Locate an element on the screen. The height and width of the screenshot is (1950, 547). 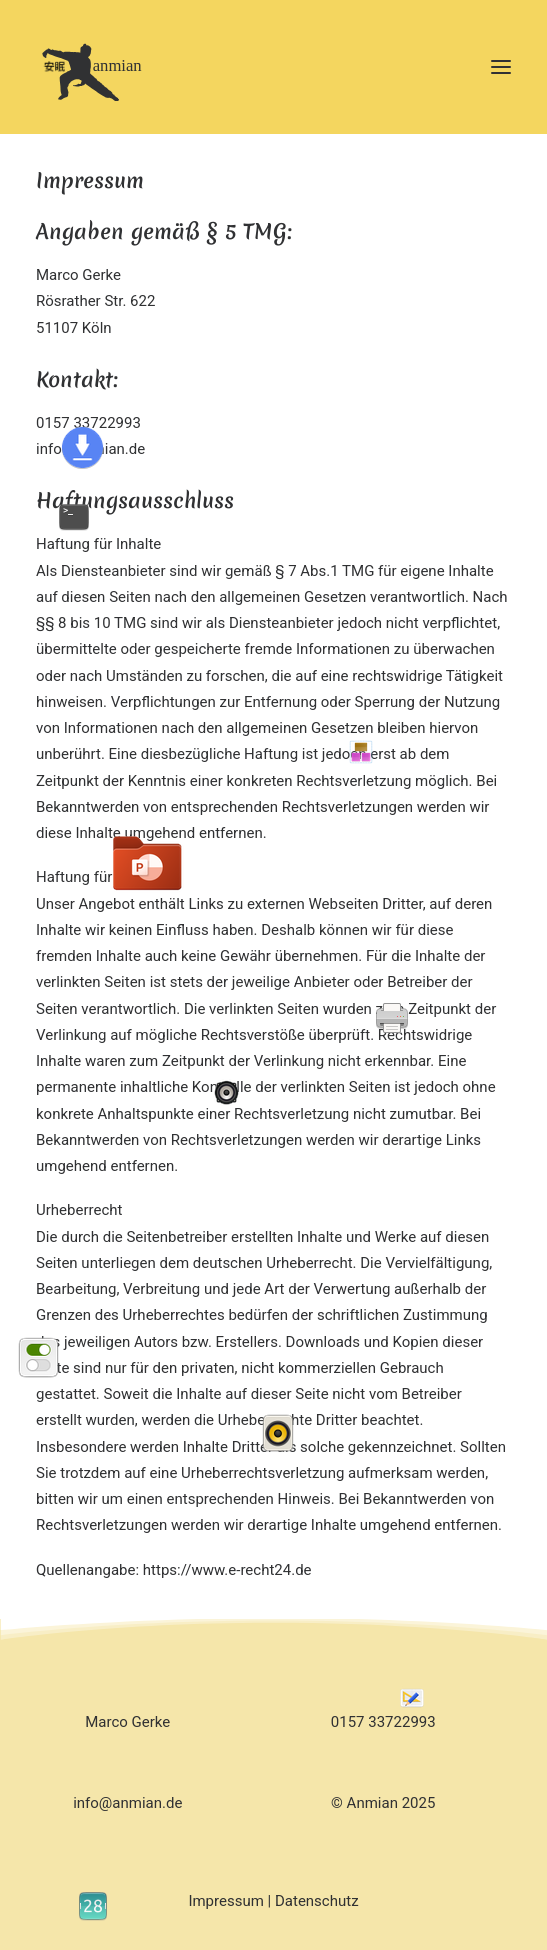
adjust speaker or audio output volume is located at coordinates (226, 1092).